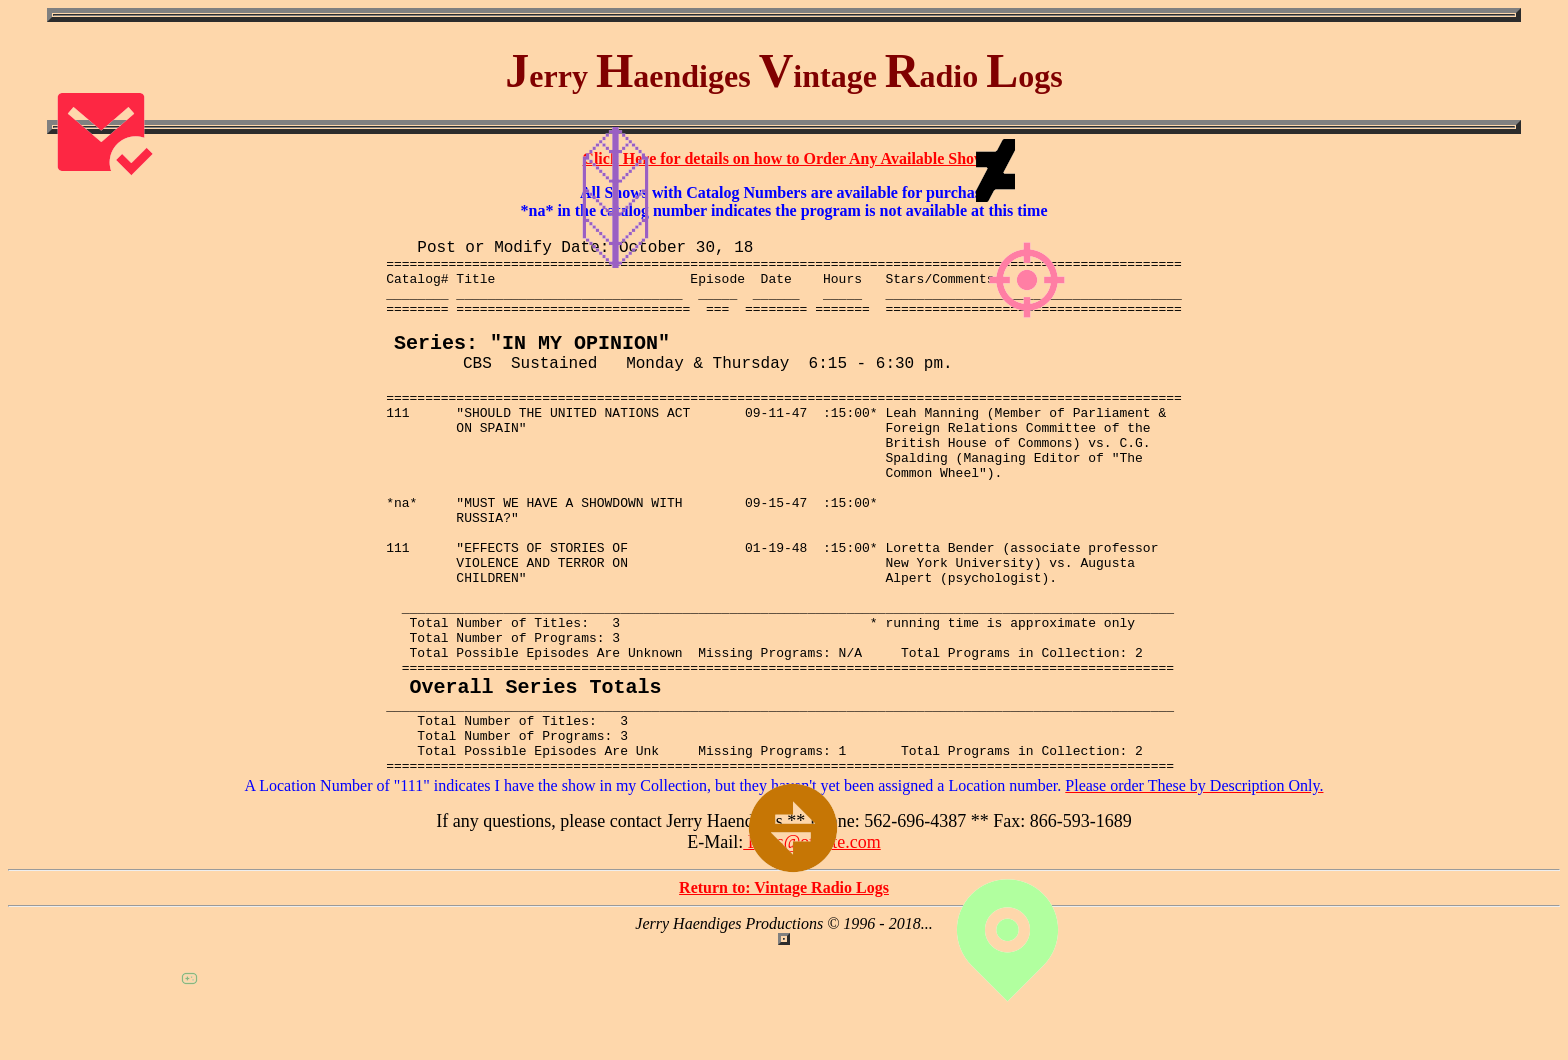  I want to click on open gaming or games section, so click(189, 978).